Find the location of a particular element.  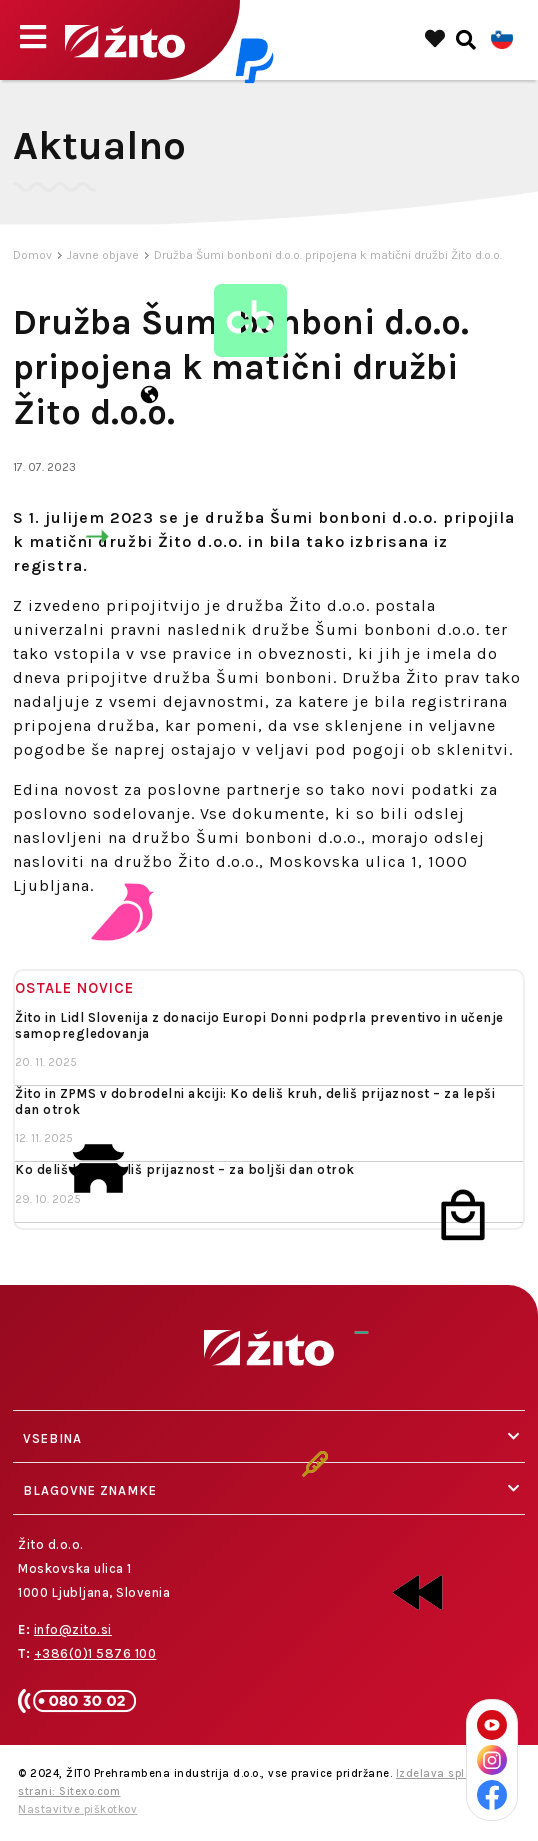

view global or worldwide settings is located at coordinates (149, 394).